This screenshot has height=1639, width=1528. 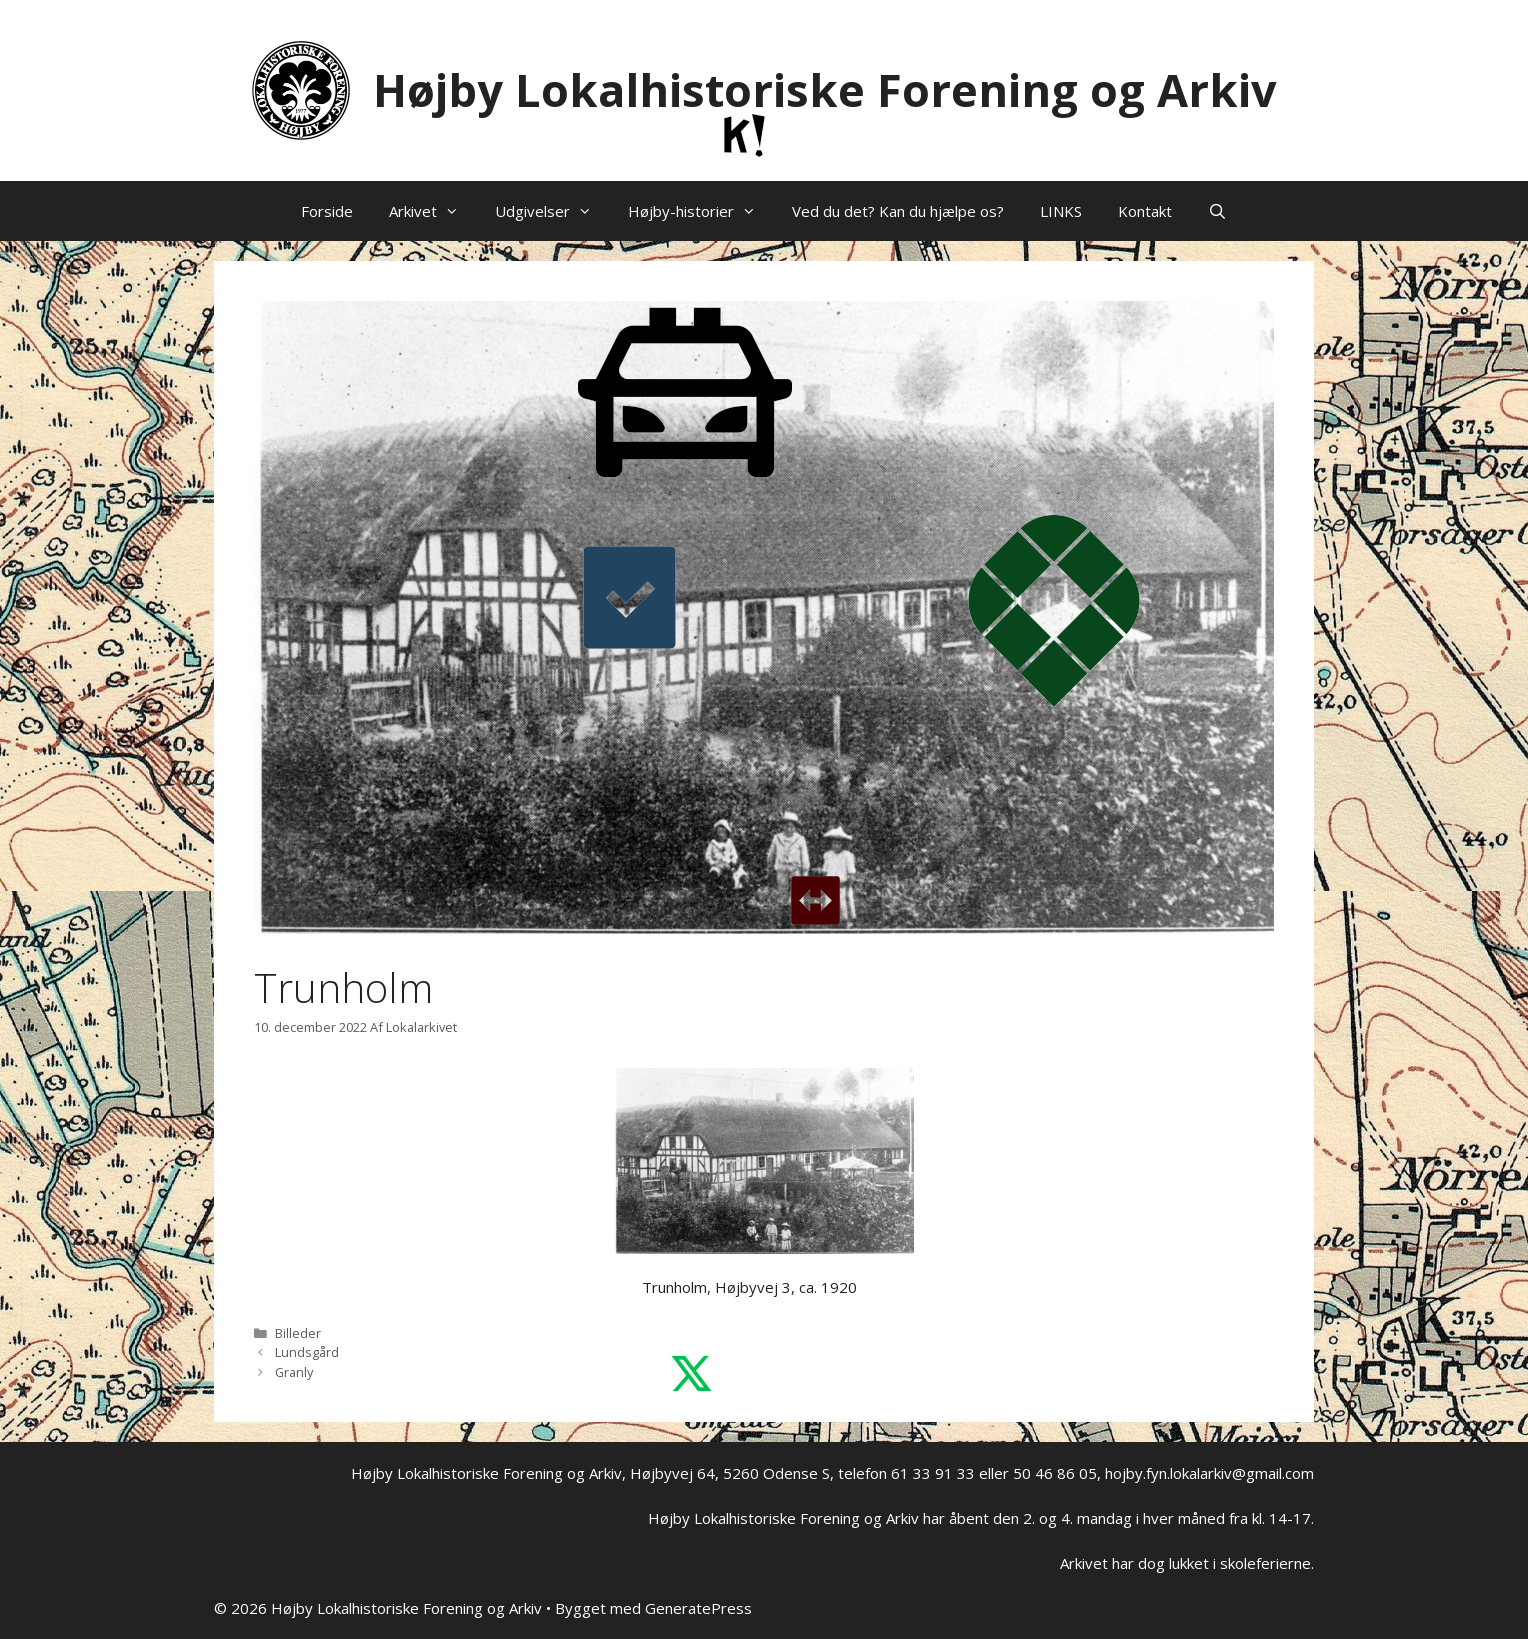 I want to click on mark task as complete, so click(x=629, y=597).